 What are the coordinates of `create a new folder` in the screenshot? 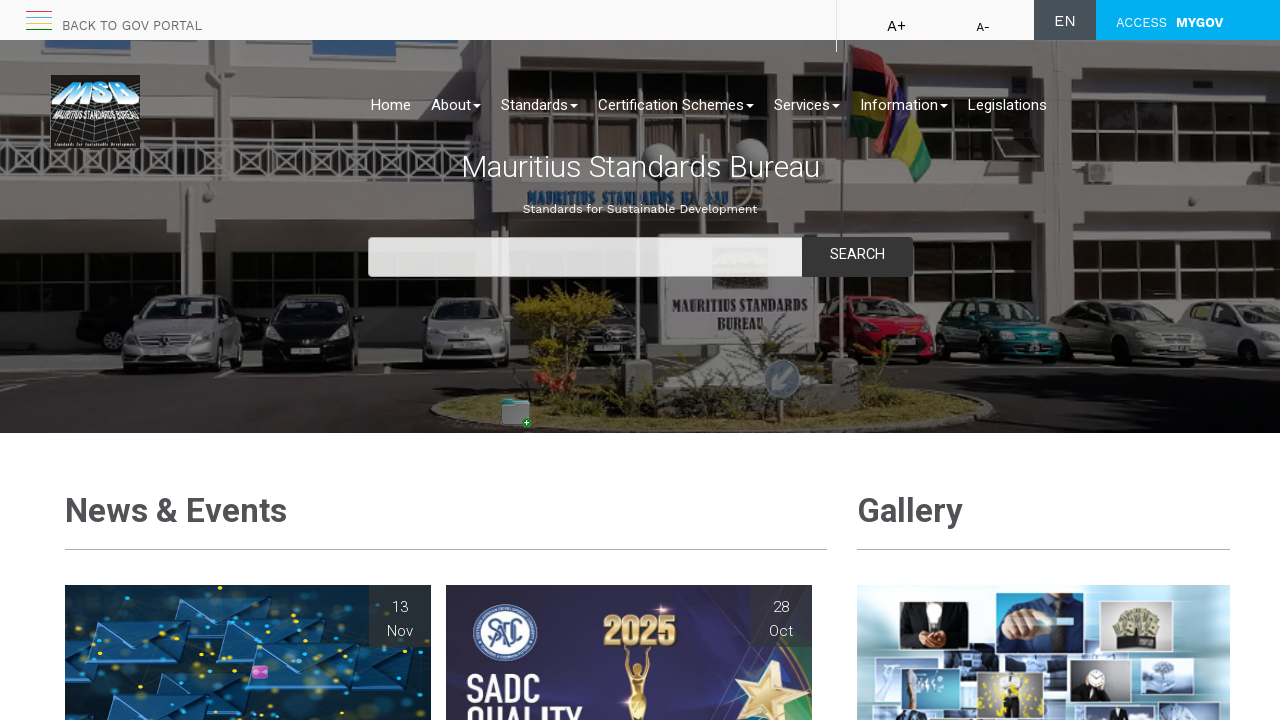 It's located at (515, 411).